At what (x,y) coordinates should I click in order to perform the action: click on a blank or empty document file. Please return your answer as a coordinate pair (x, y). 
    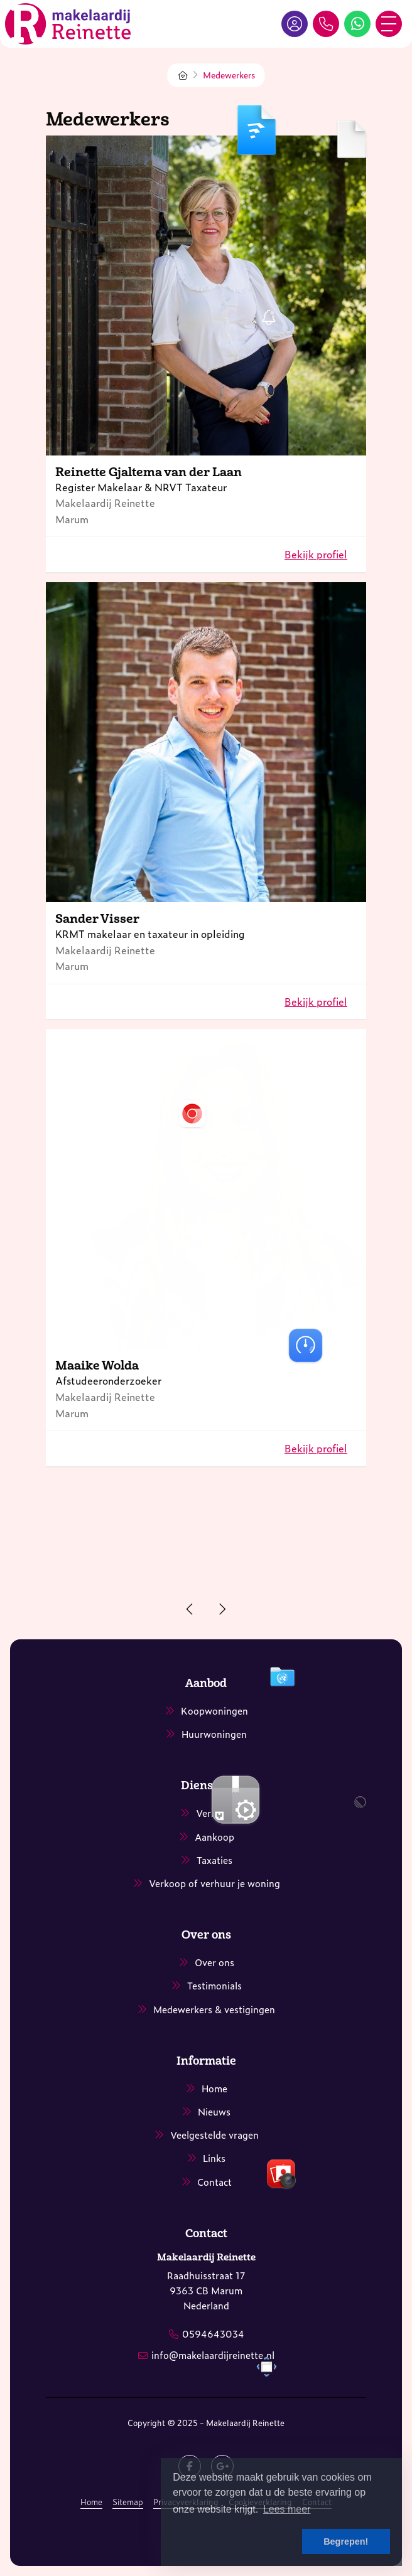
    Looking at the image, I should click on (352, 140).